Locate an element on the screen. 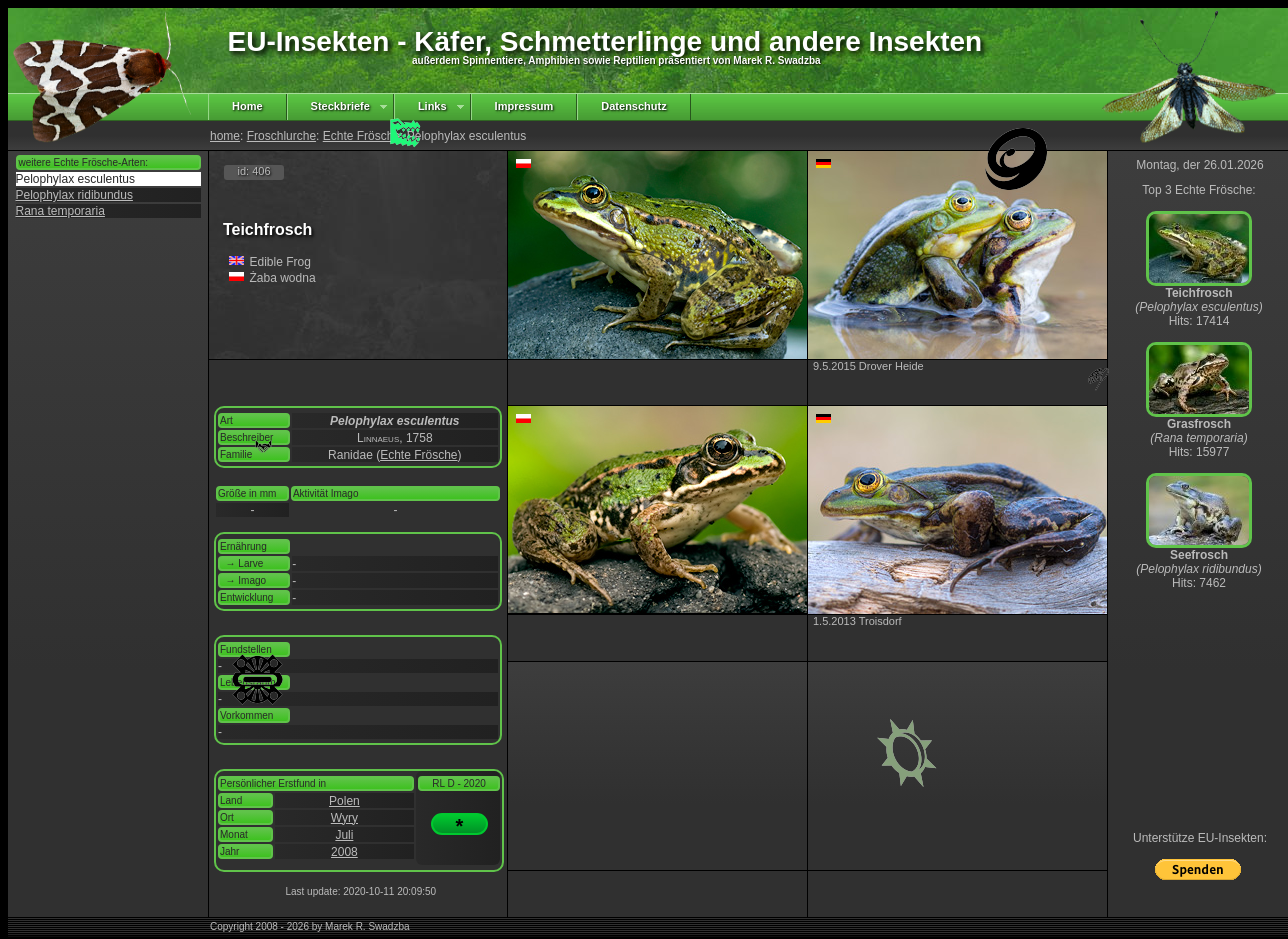  confirm a deal or agreement is located at coordinates (263, 446).